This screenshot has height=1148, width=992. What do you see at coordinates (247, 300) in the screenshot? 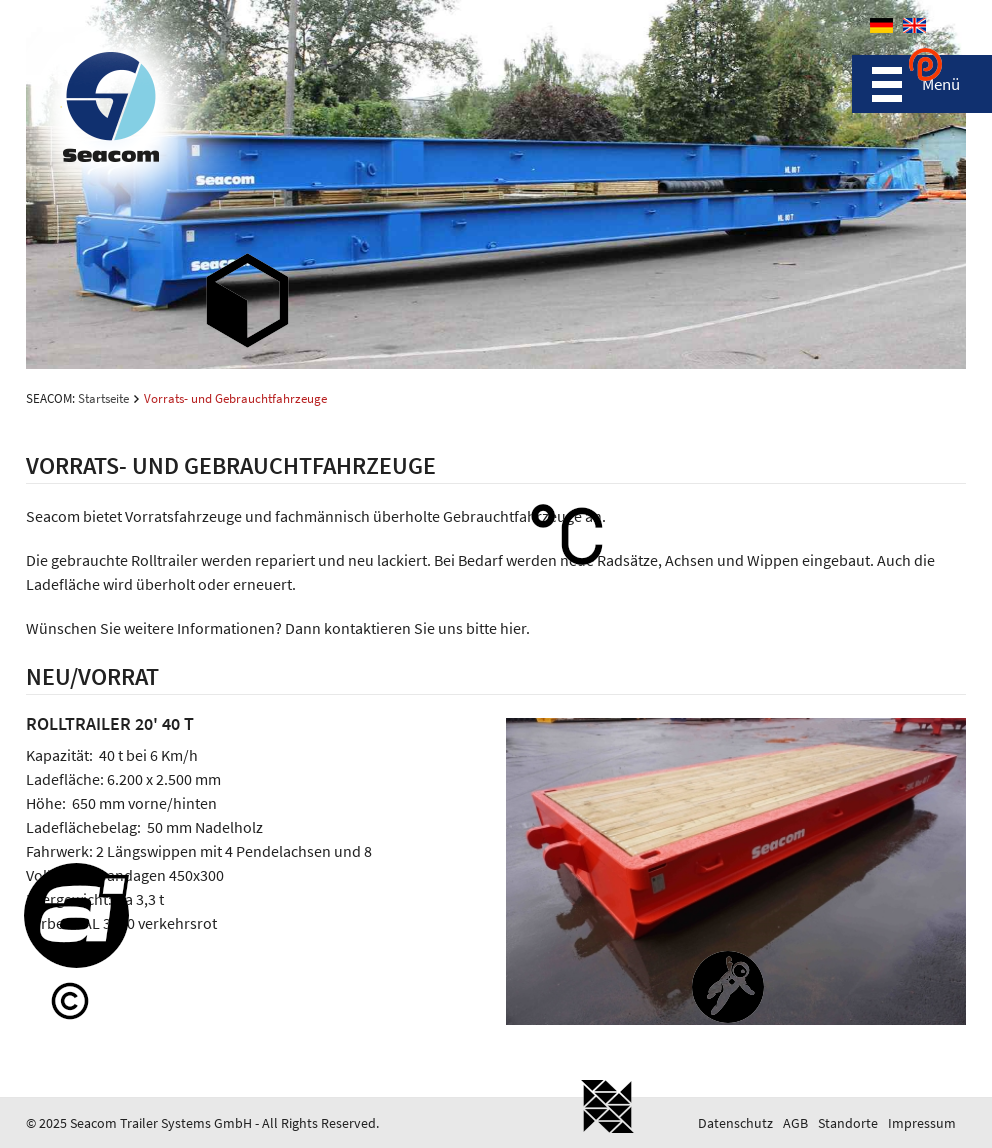
I see `open 3d modeling or design tools` at bounding box center [247, 300].